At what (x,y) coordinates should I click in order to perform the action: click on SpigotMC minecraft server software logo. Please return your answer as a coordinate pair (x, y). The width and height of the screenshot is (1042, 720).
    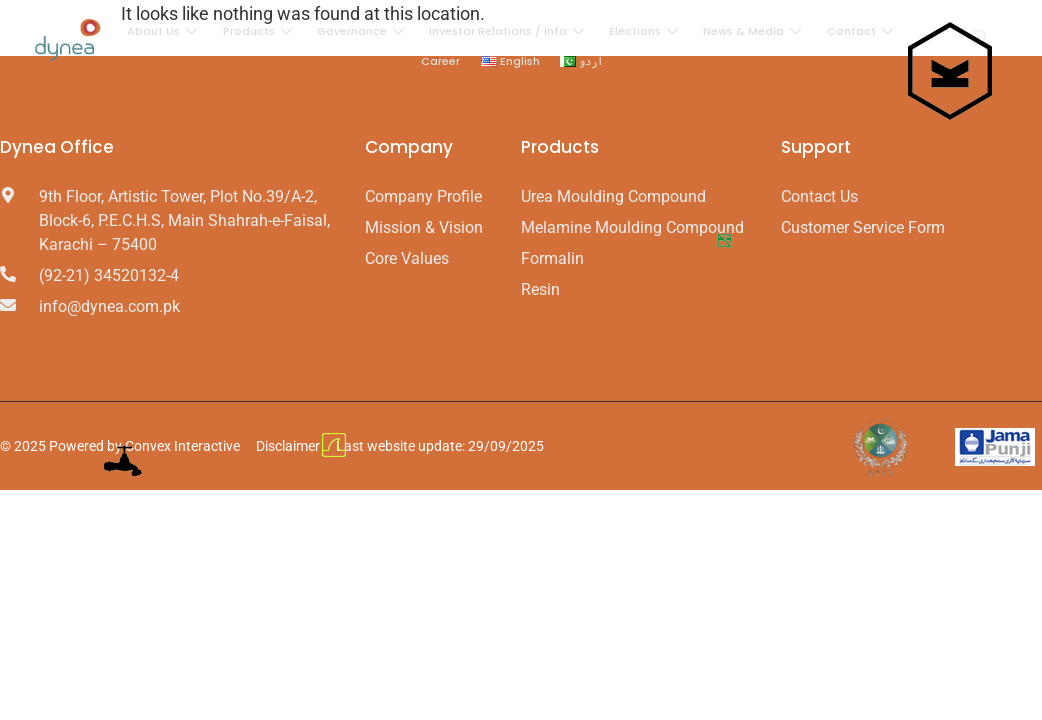
    Looking at the image, I should click on (123, 461).